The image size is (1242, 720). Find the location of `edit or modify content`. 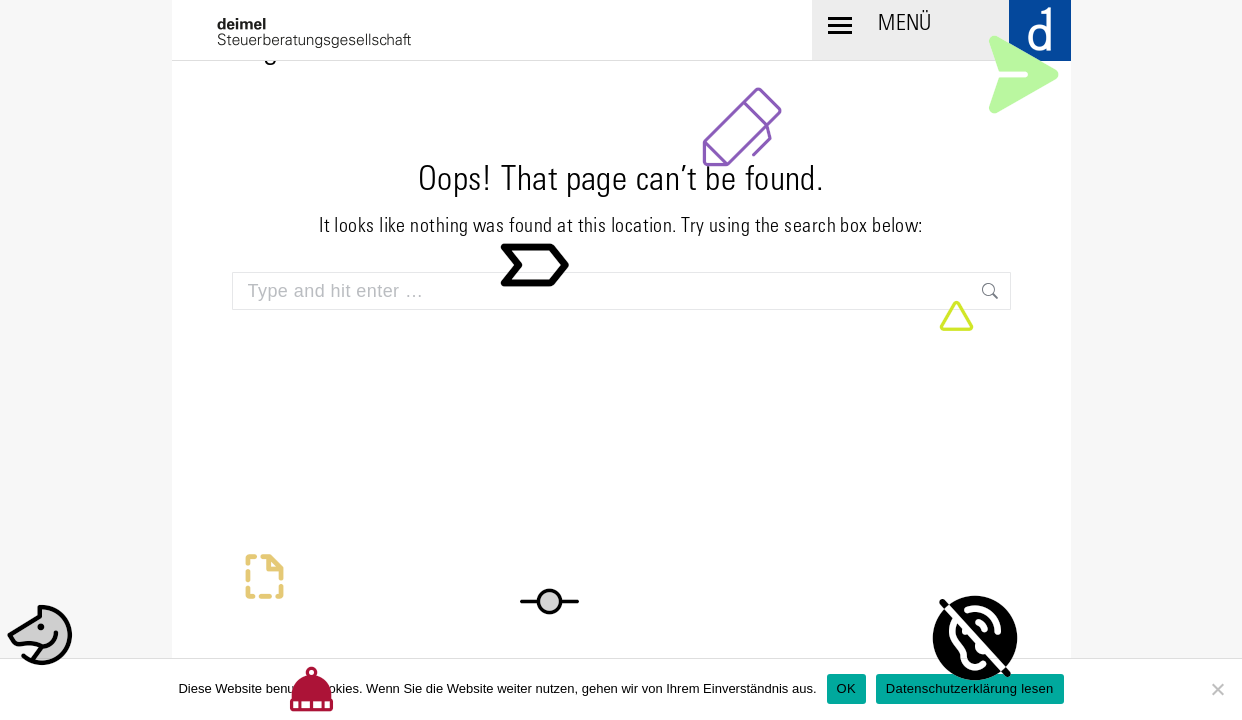

edit or modify content is located at coordinates (740, 128).